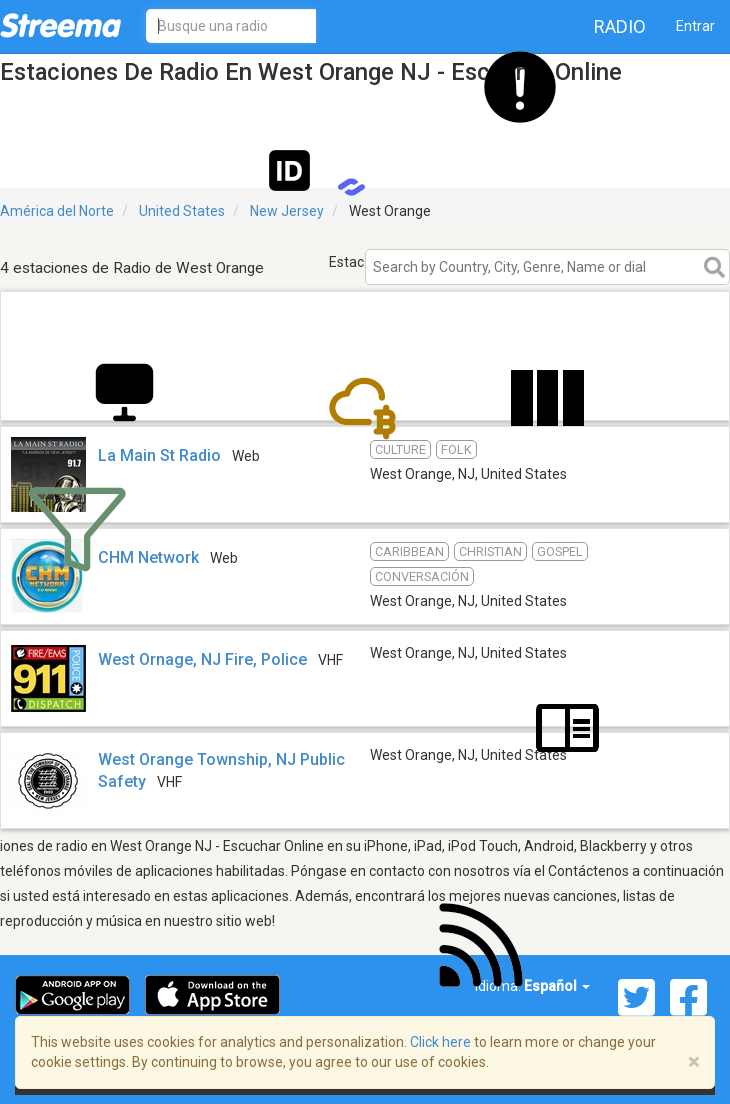  I want to click on filter or sort content, so click(77, 529).